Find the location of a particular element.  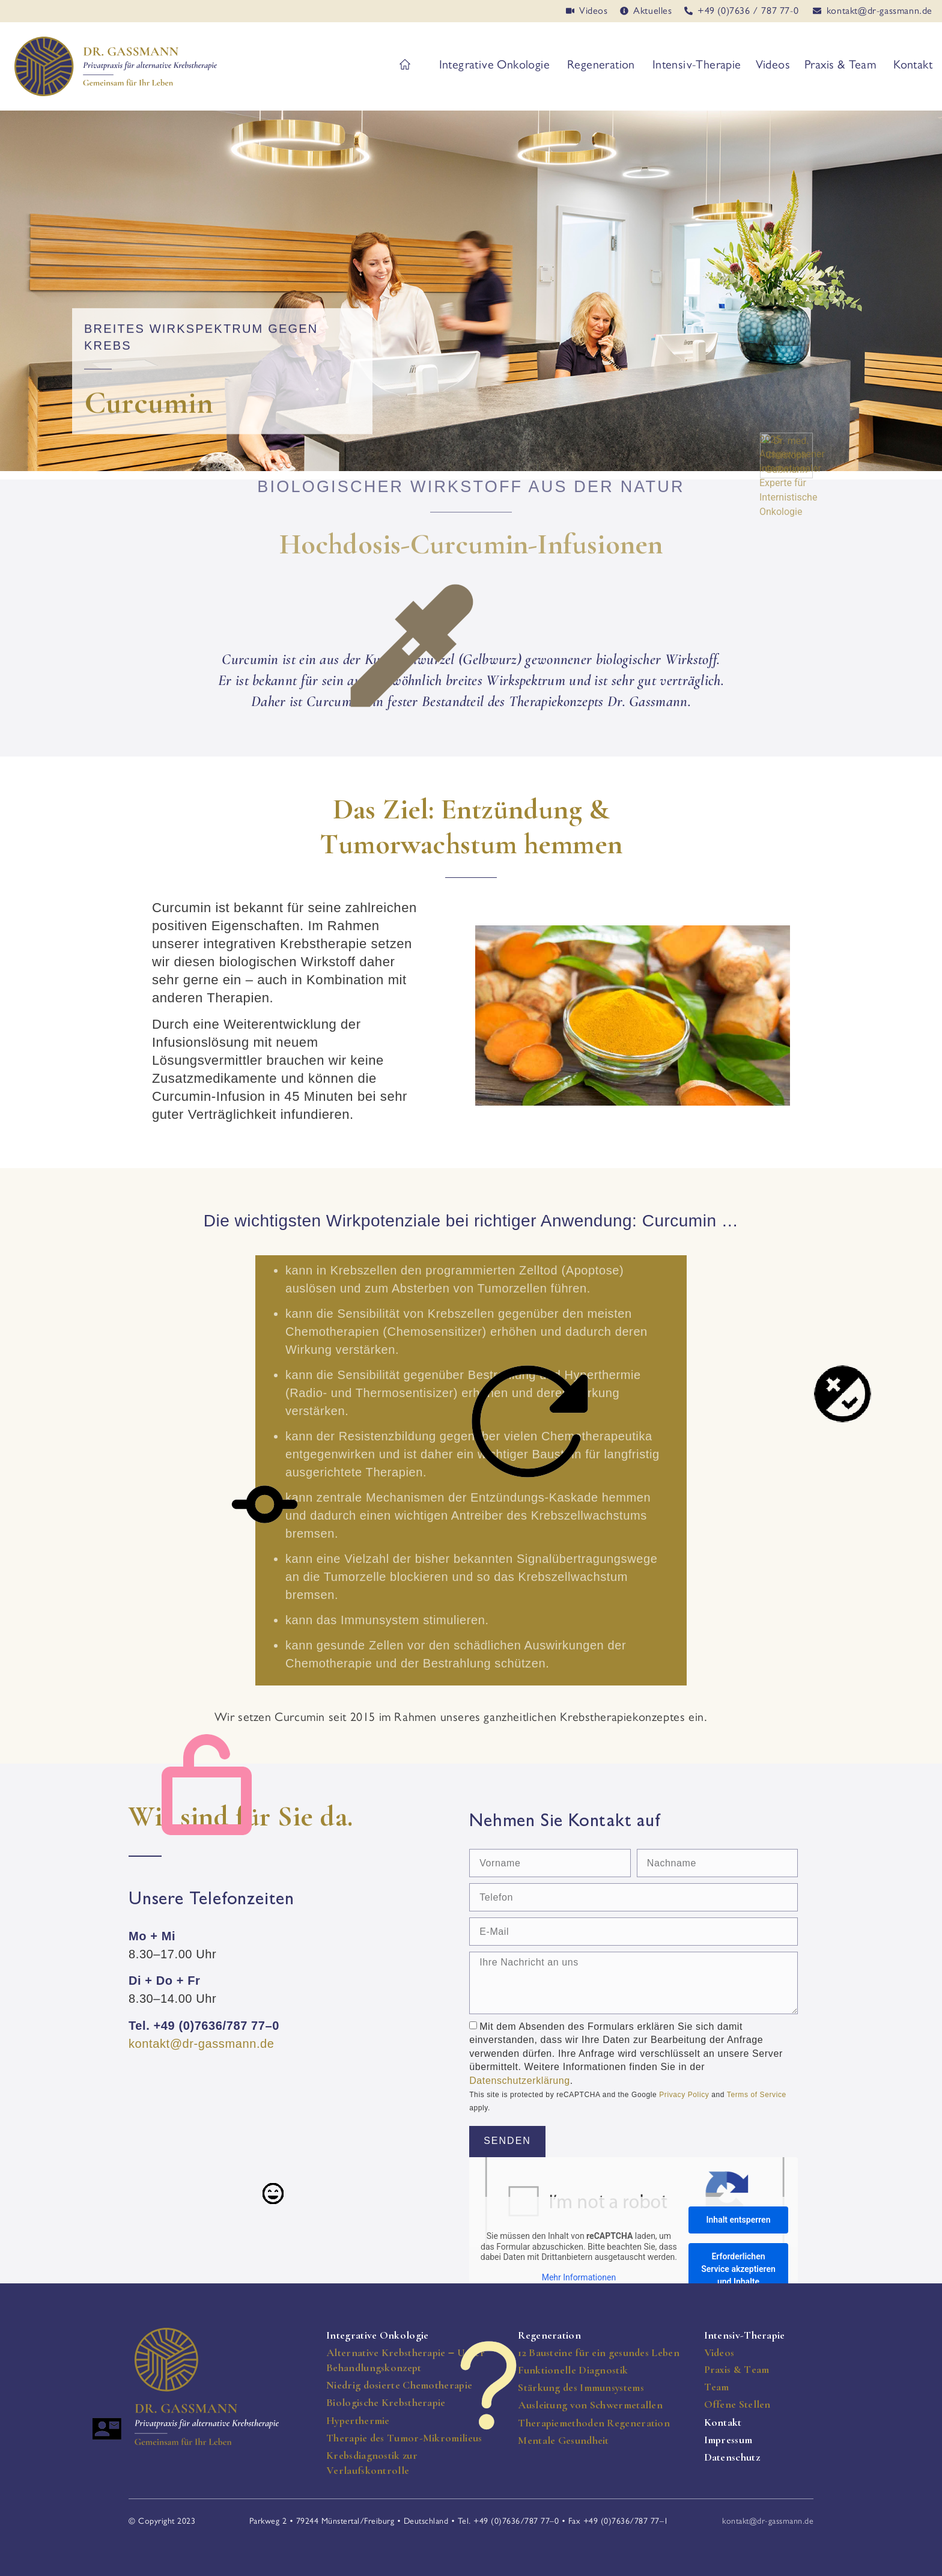

pick a color from the screen is located at coordinates (412, 645).